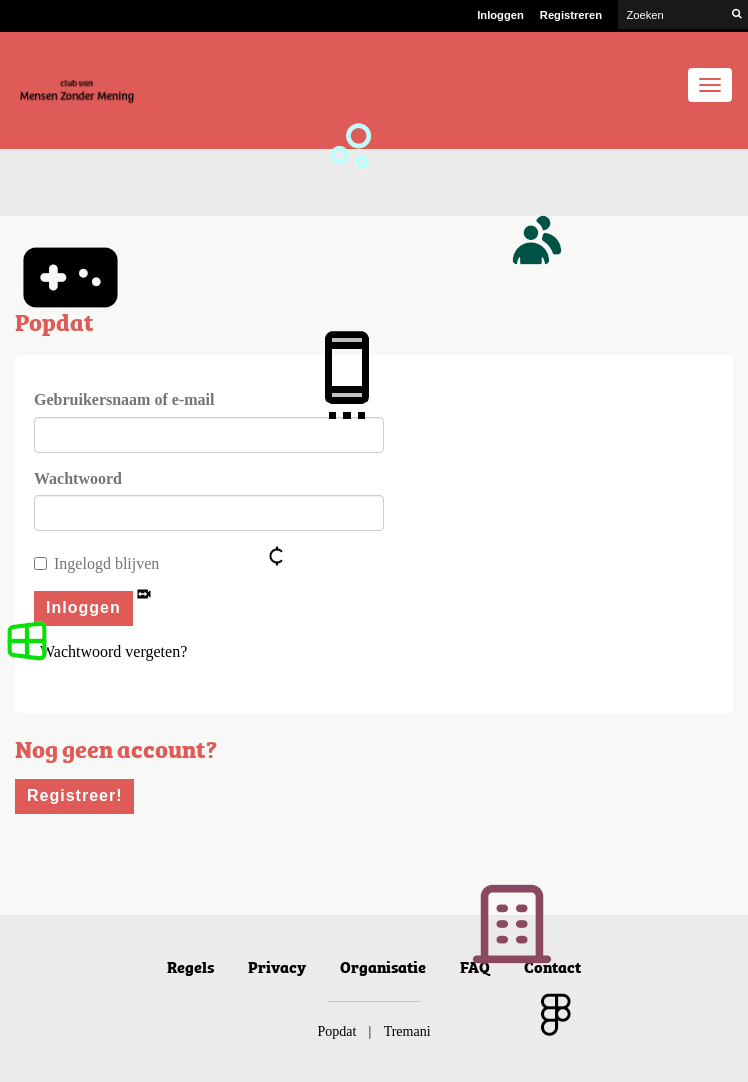  I want to click on switch between front and rear camera during video recording, so click(144, 594).